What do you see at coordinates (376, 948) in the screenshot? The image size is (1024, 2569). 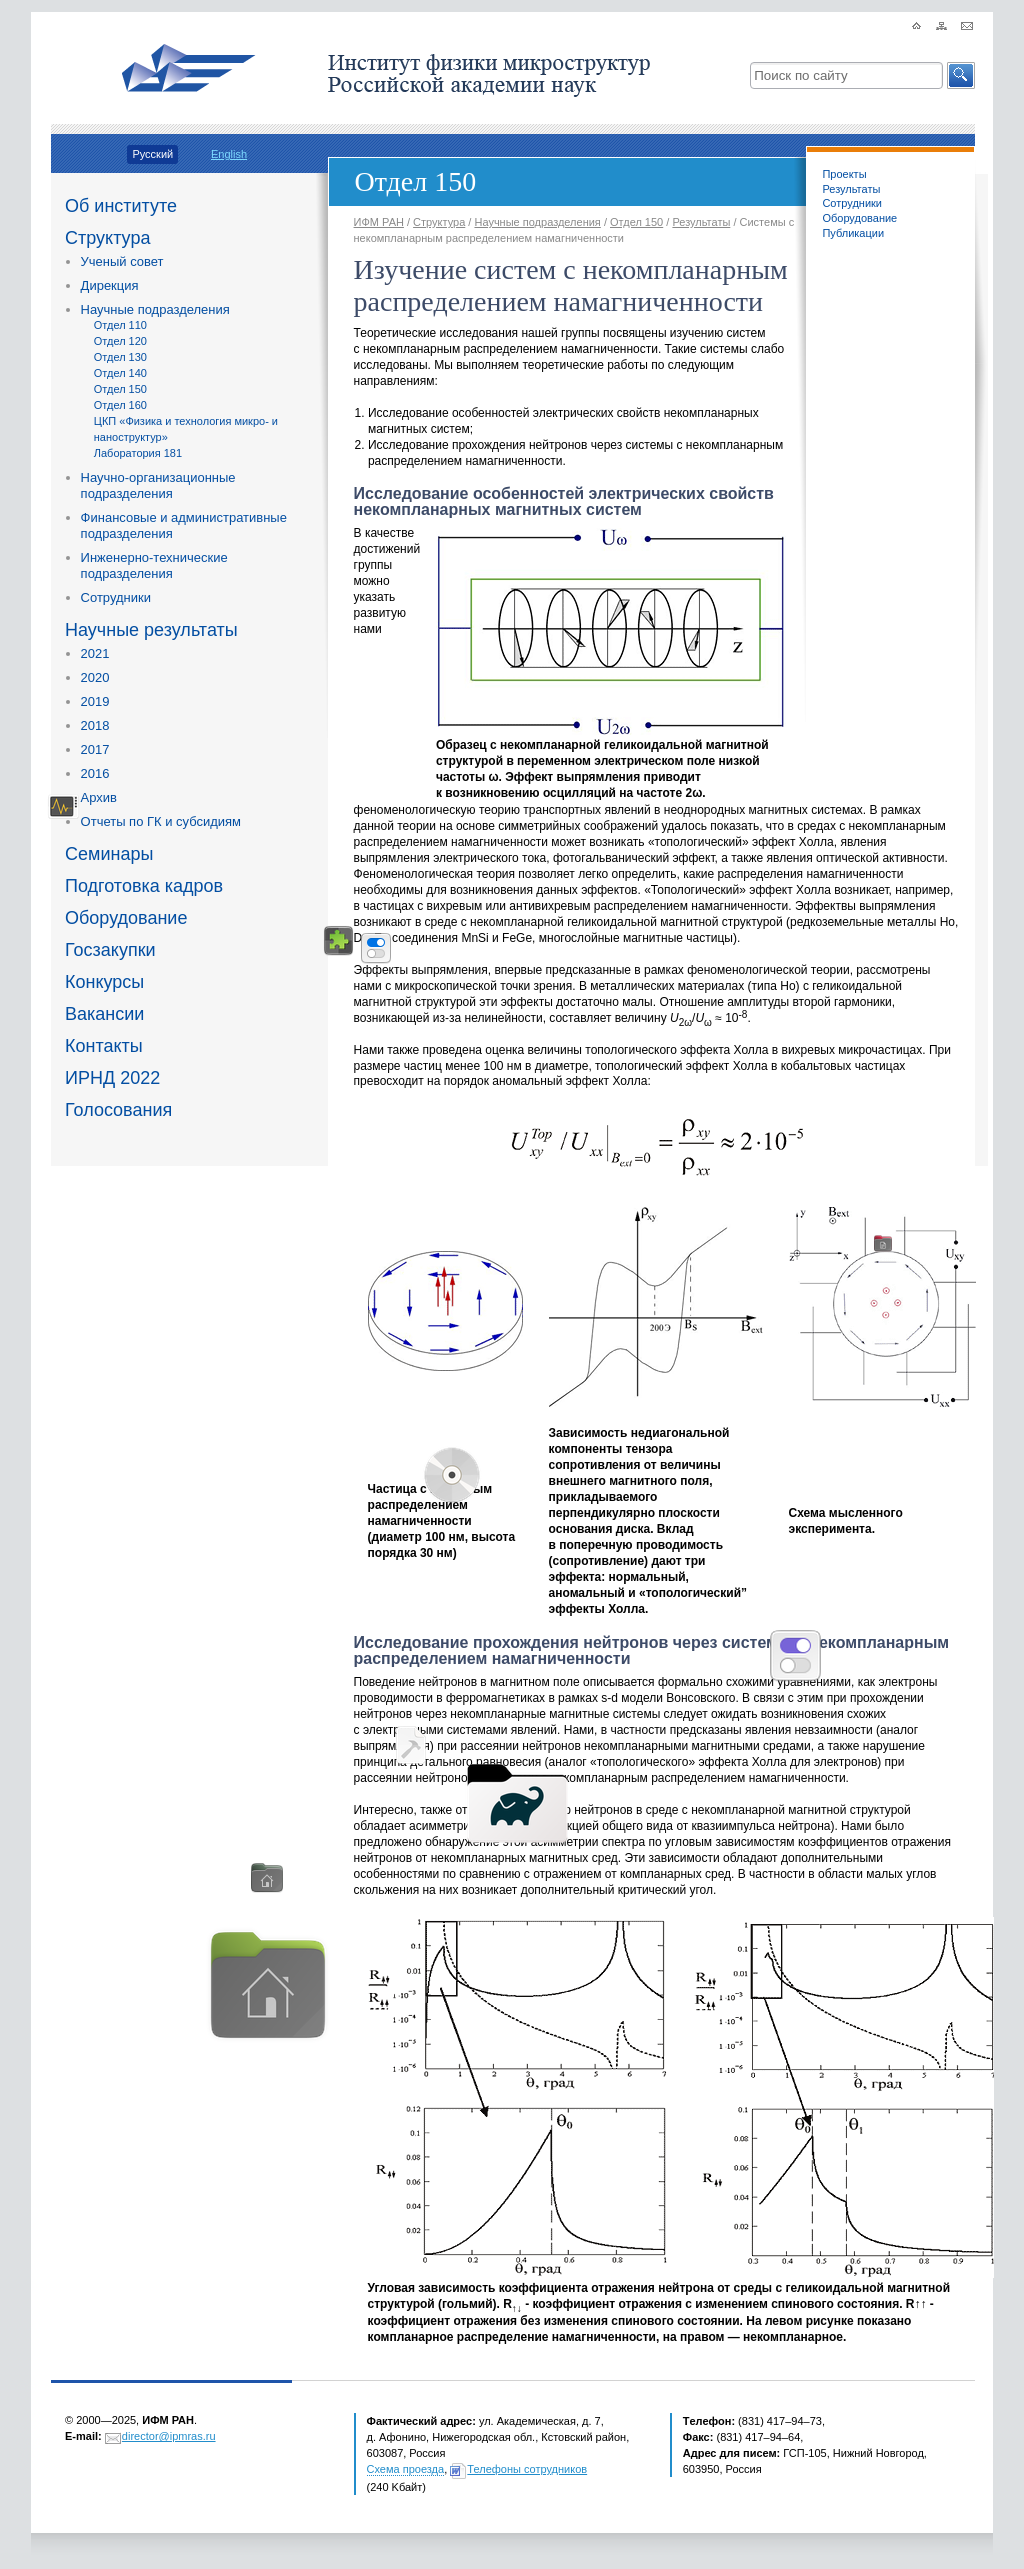 I see `open gnome tweaks application` at bounding box center [376, 948].